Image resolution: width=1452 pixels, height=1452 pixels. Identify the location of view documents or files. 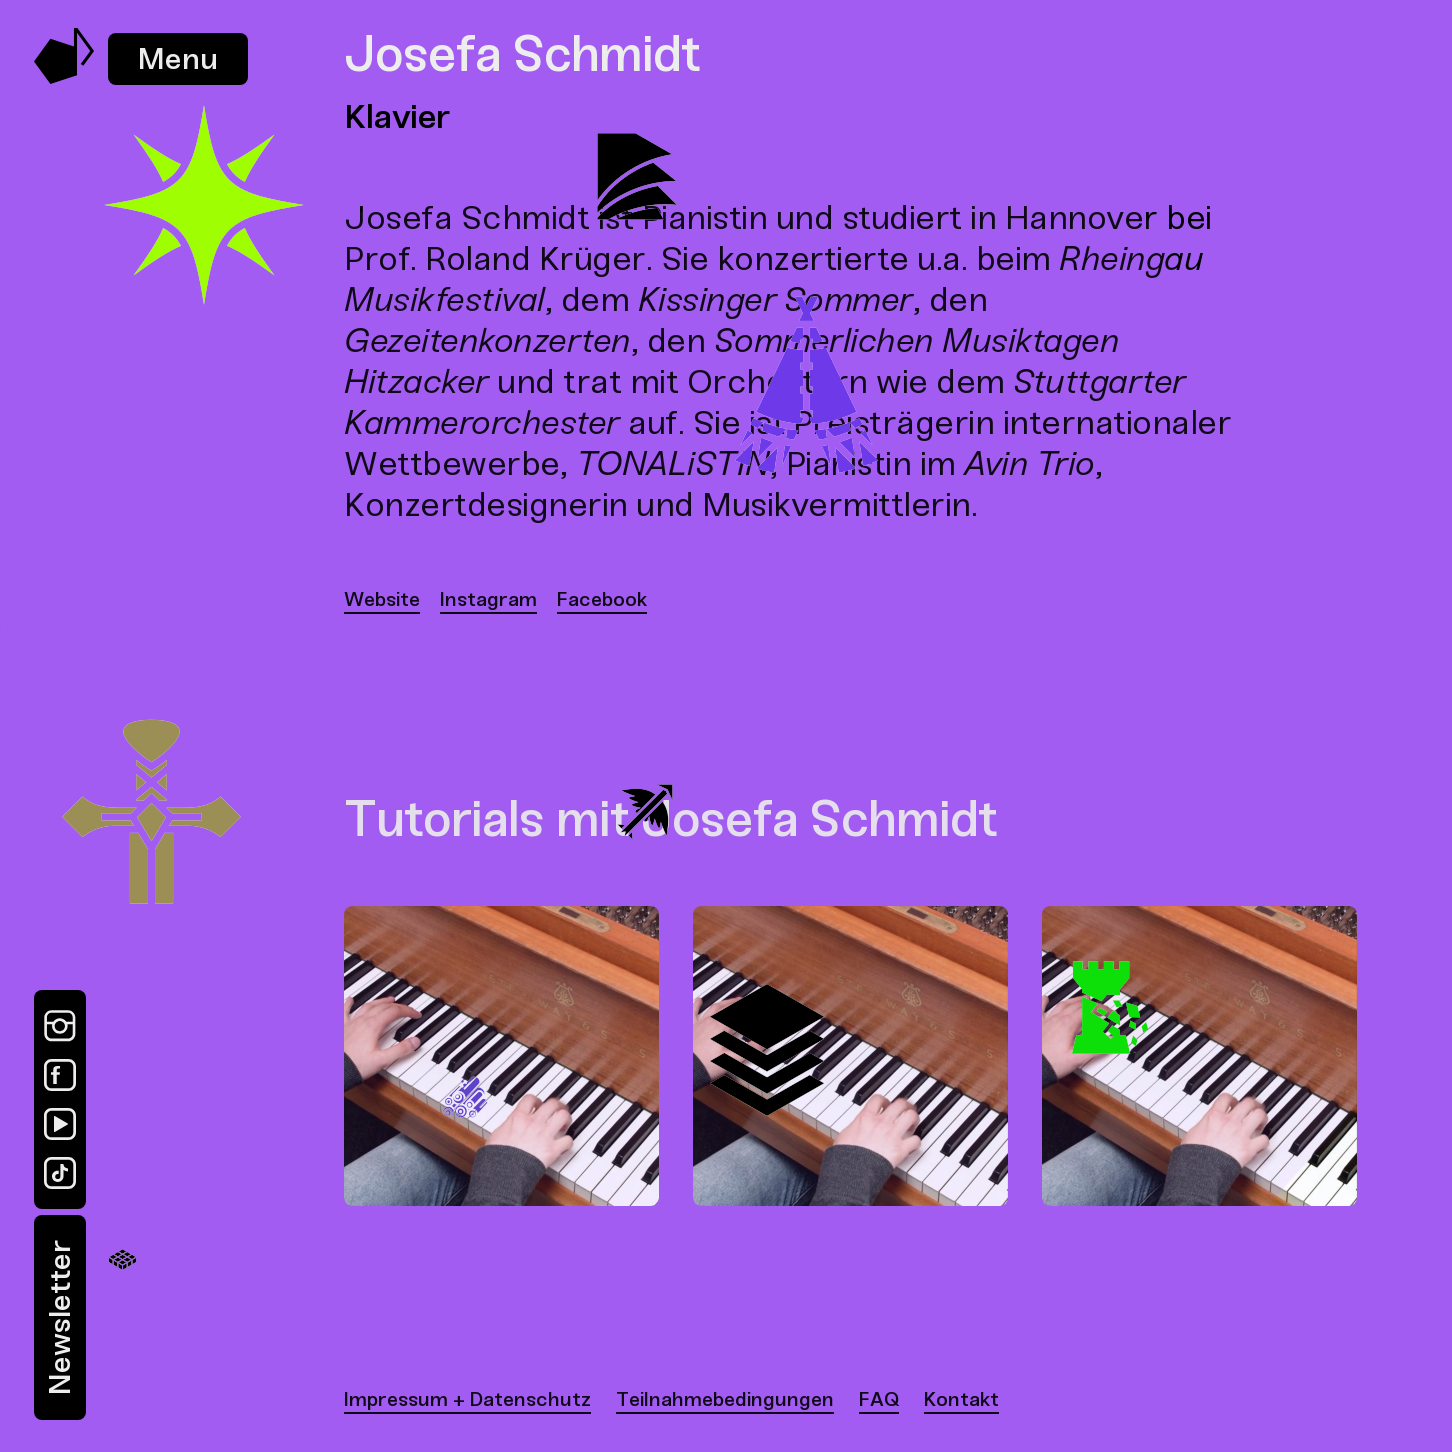
(640, 176).